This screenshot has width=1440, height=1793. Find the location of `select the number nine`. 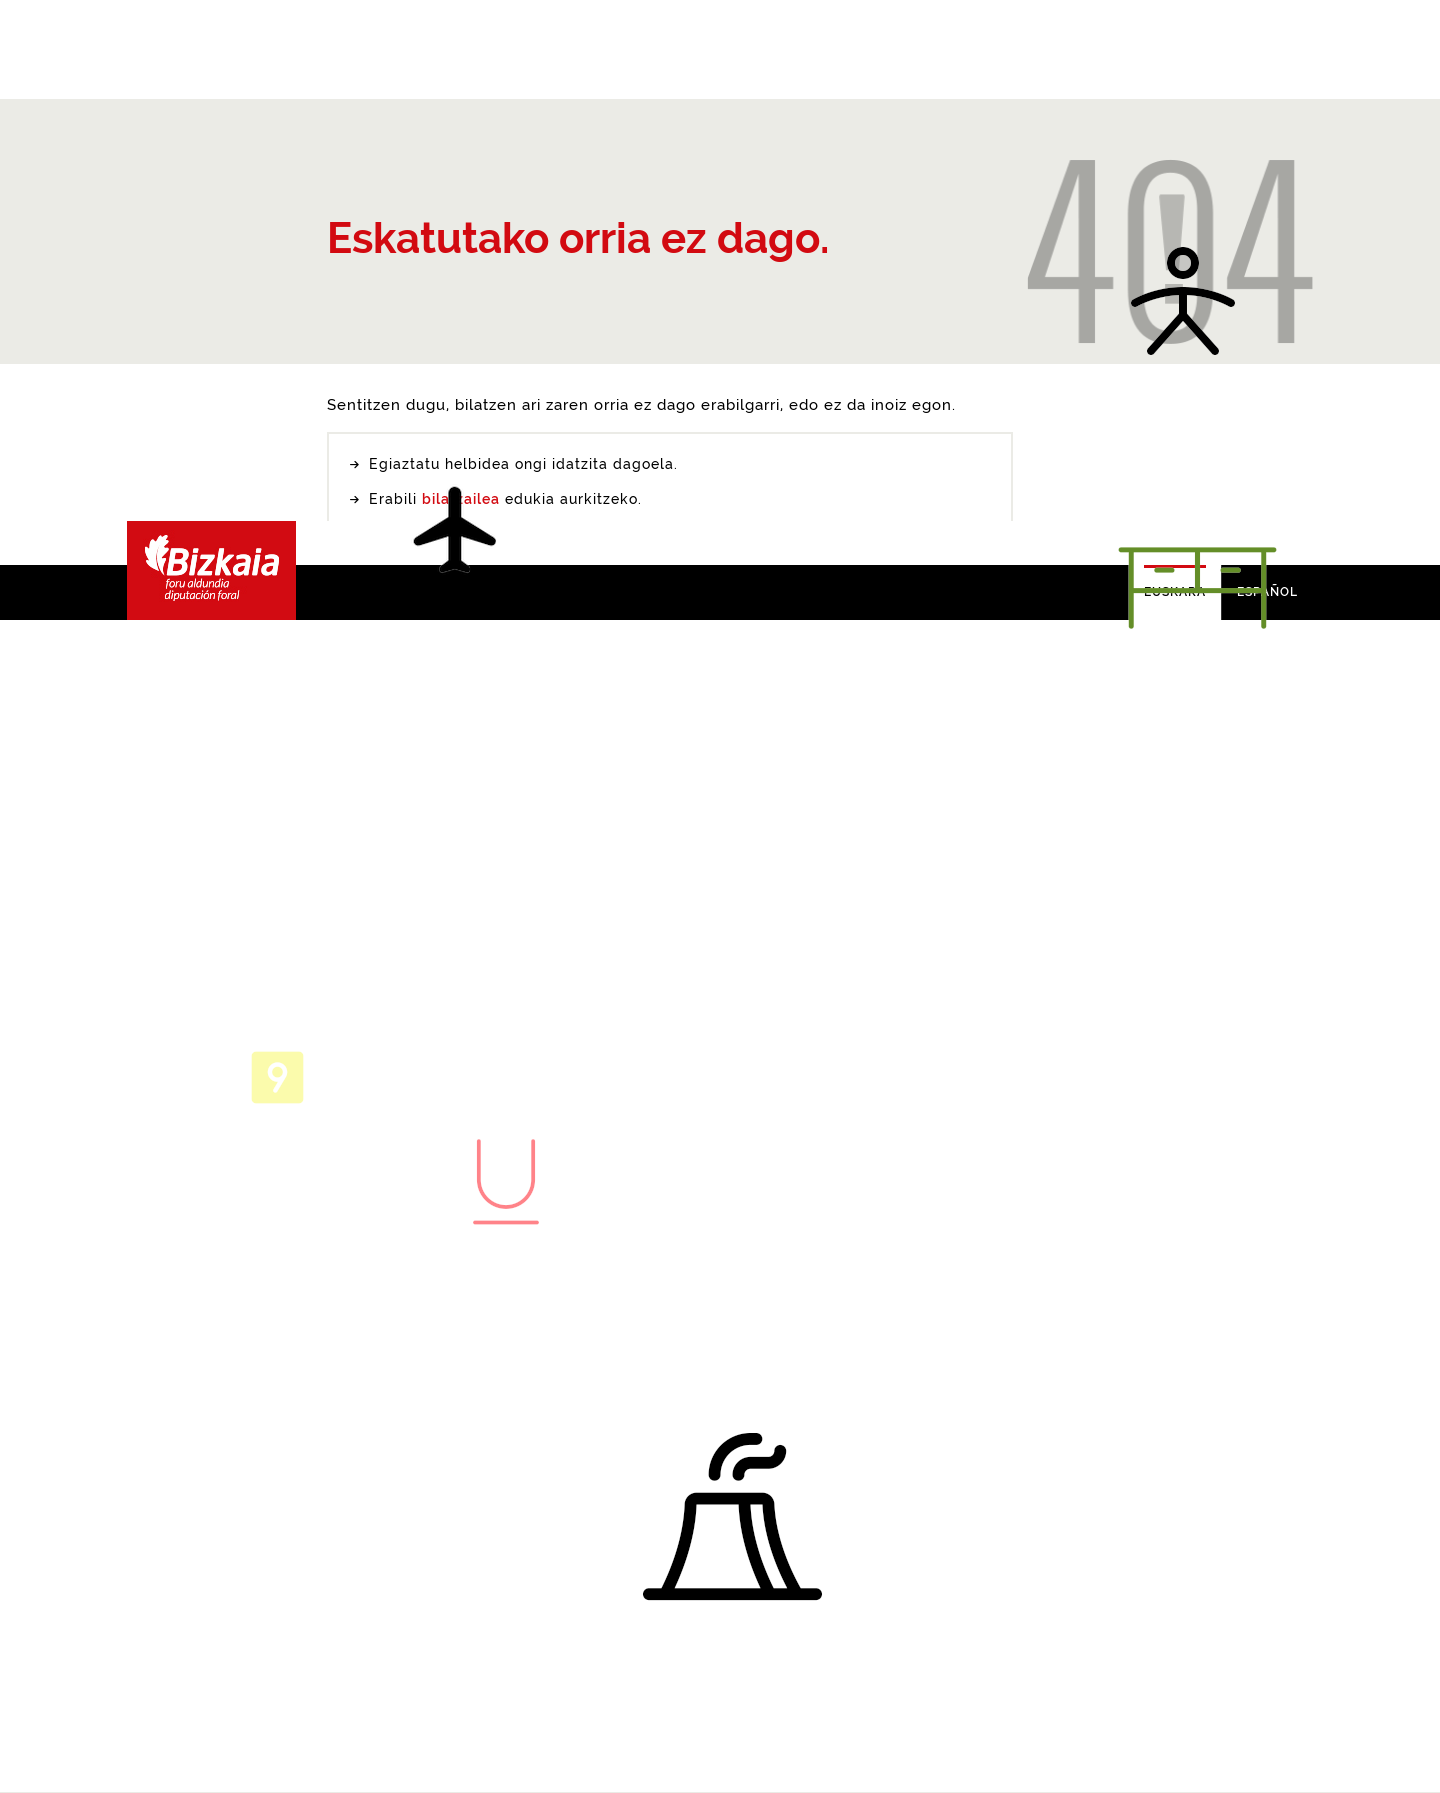

select the number nine is located at coordinates (277, 1077).